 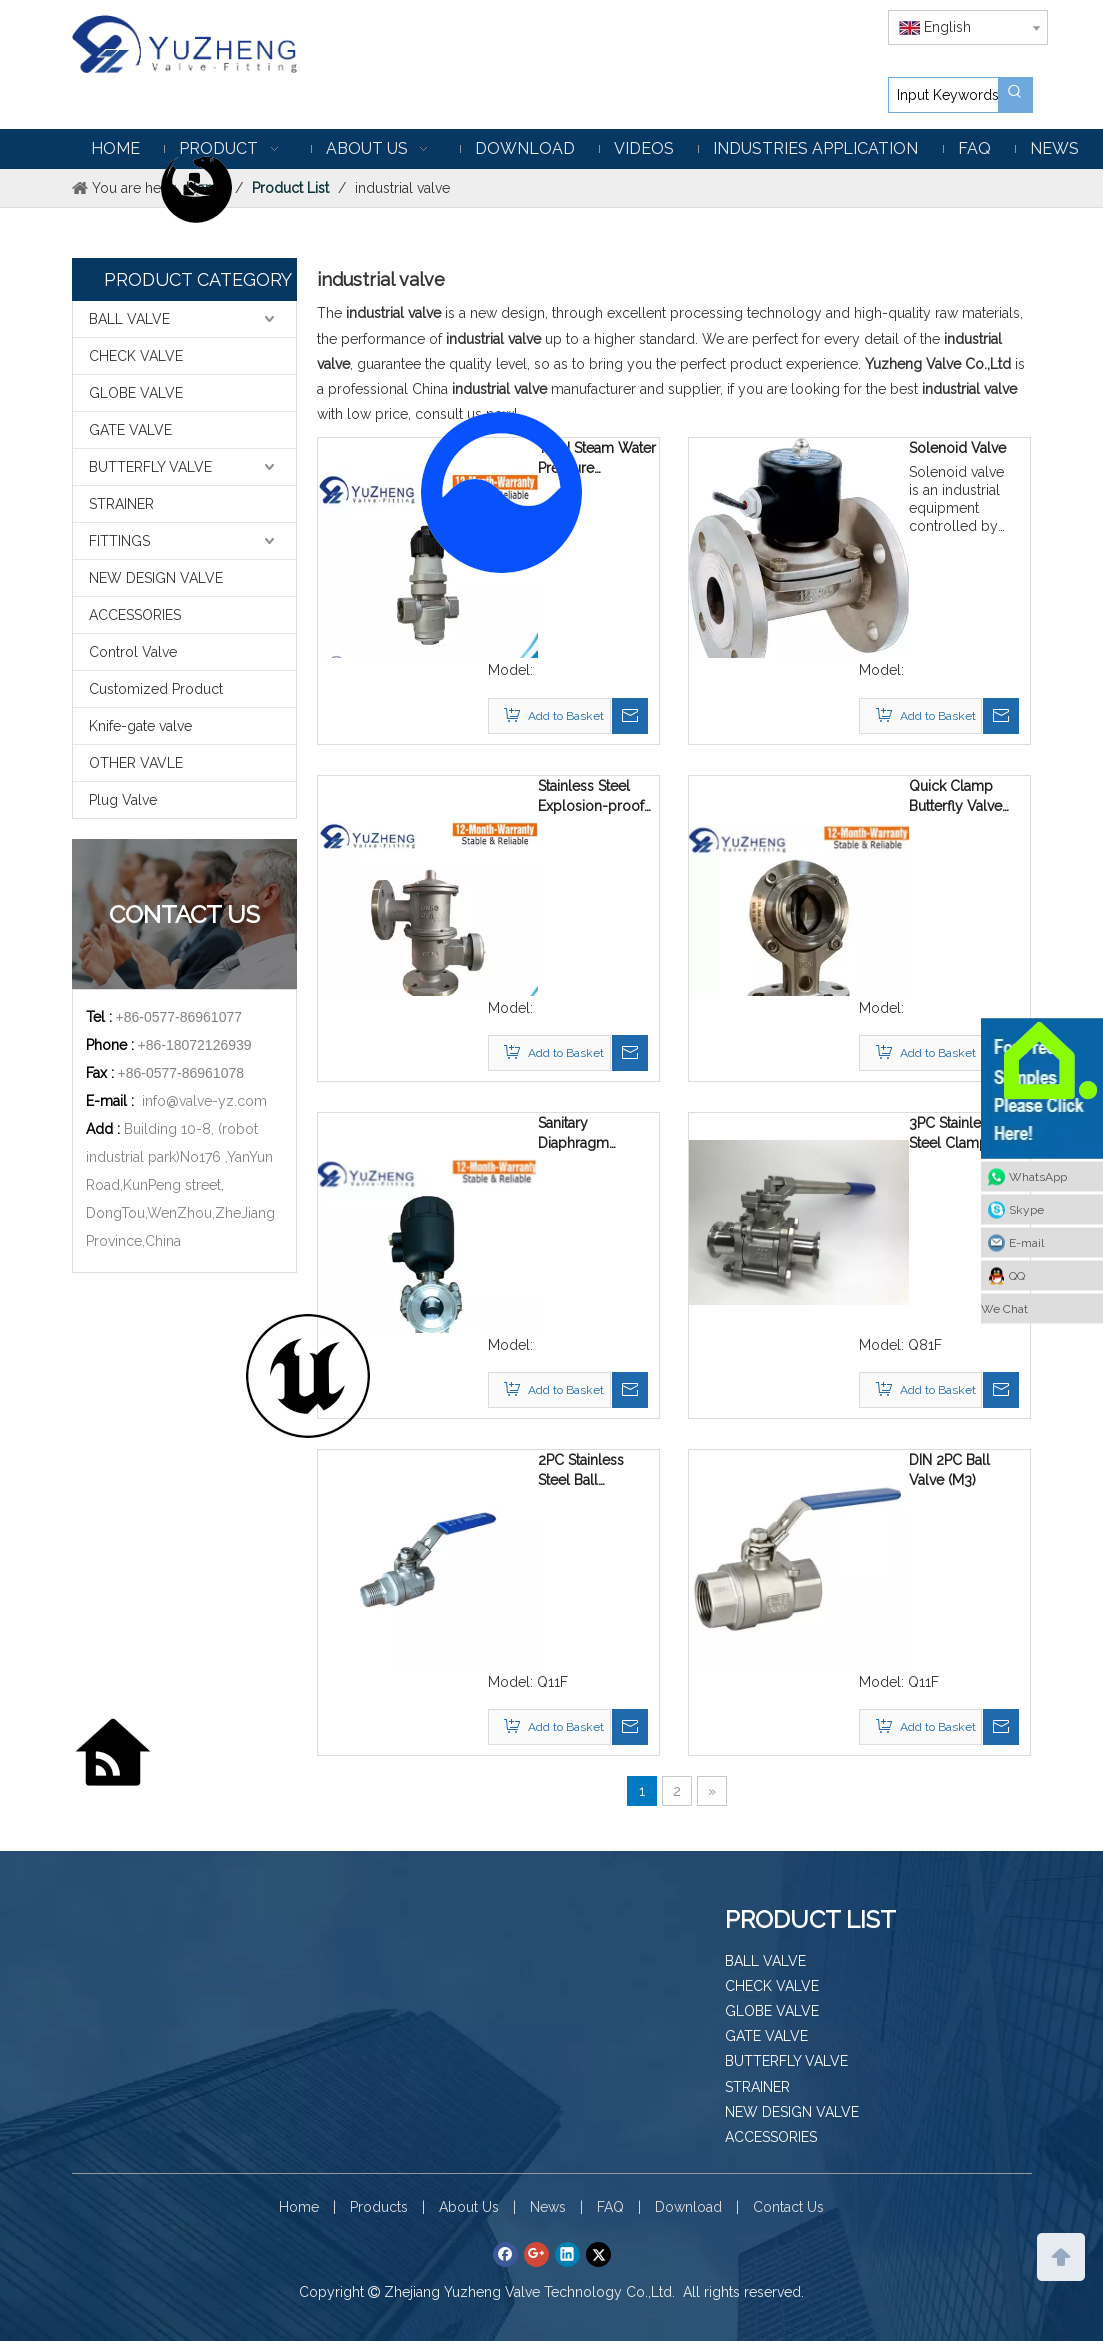 What do you see at coordinates (308, 1376) in the screenshot?
I see `unreal engine logo` at bounding box center [308, 1376].